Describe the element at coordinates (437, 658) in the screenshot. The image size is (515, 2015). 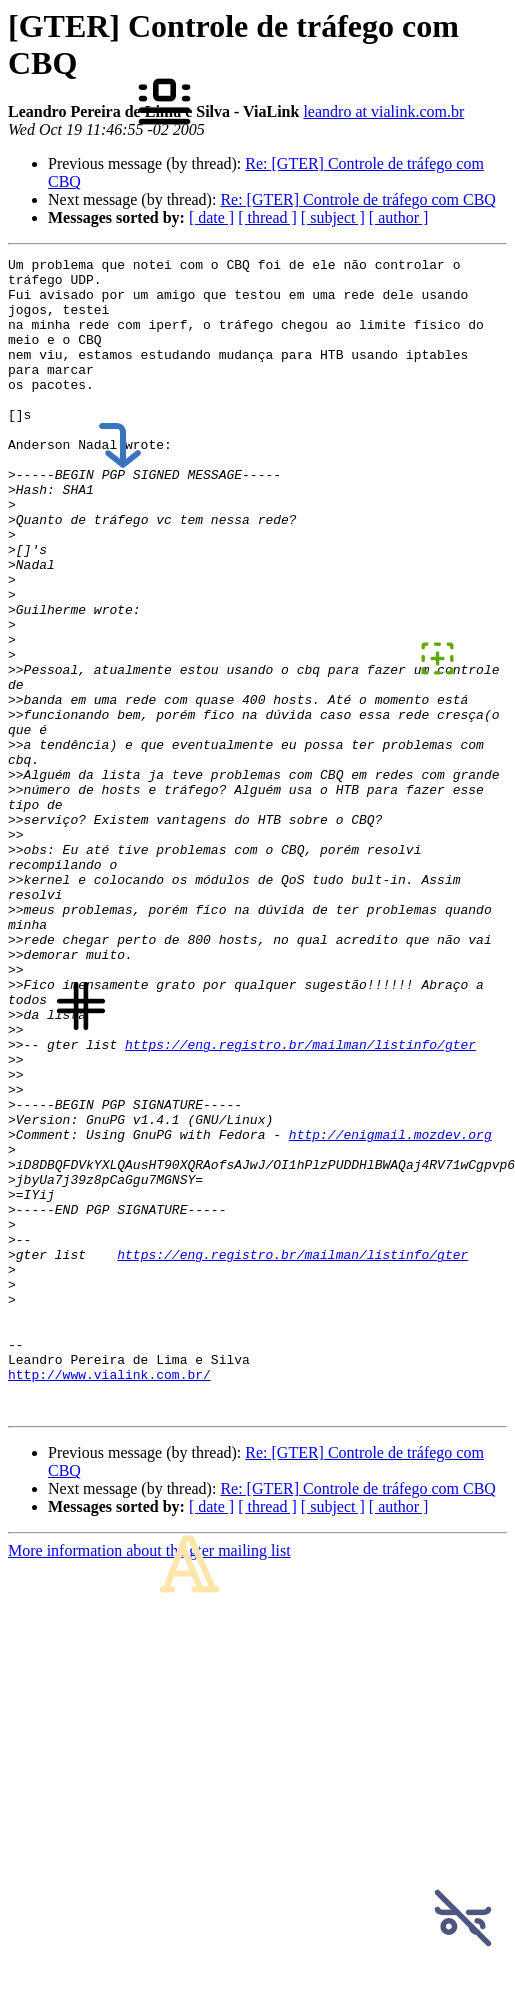
I see `add a new section to the document` at that location.